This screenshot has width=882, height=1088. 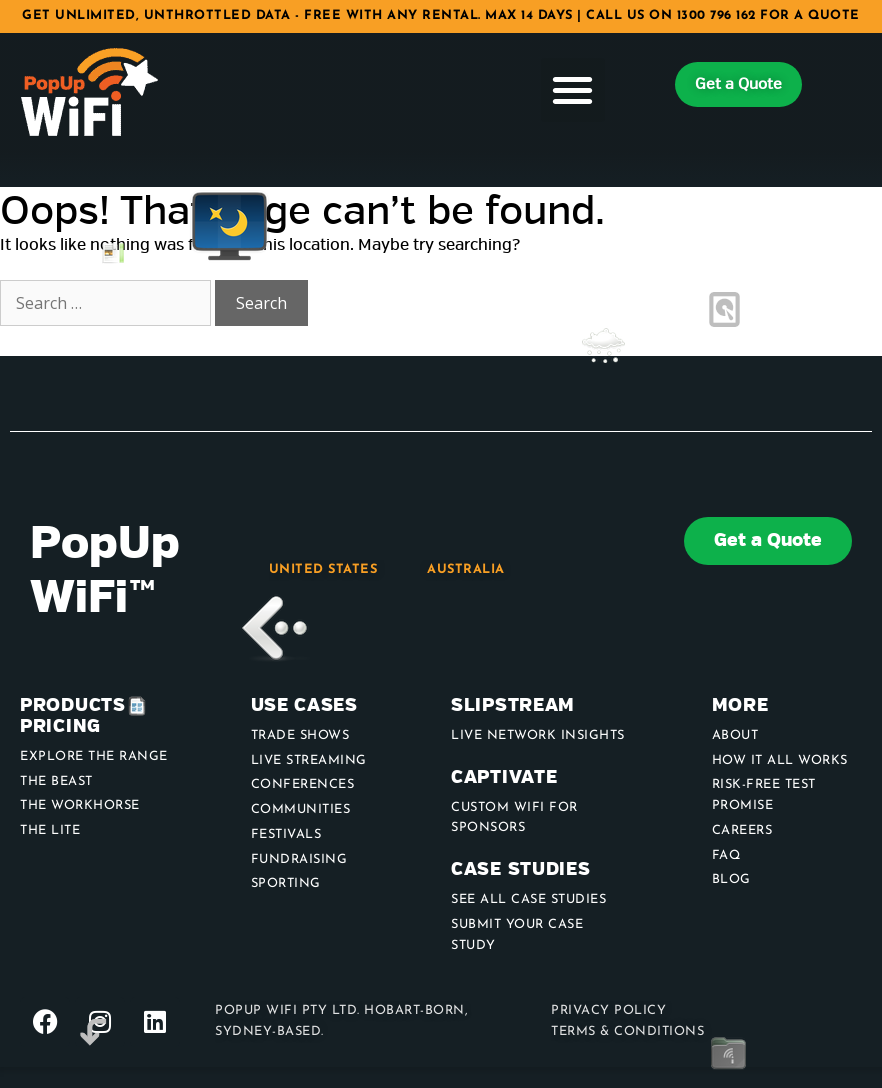 What do you see at coordinates (94, 1030) in the screenshot?
I see `rotate object counterclockwise` at bounding box center [94, 1030].